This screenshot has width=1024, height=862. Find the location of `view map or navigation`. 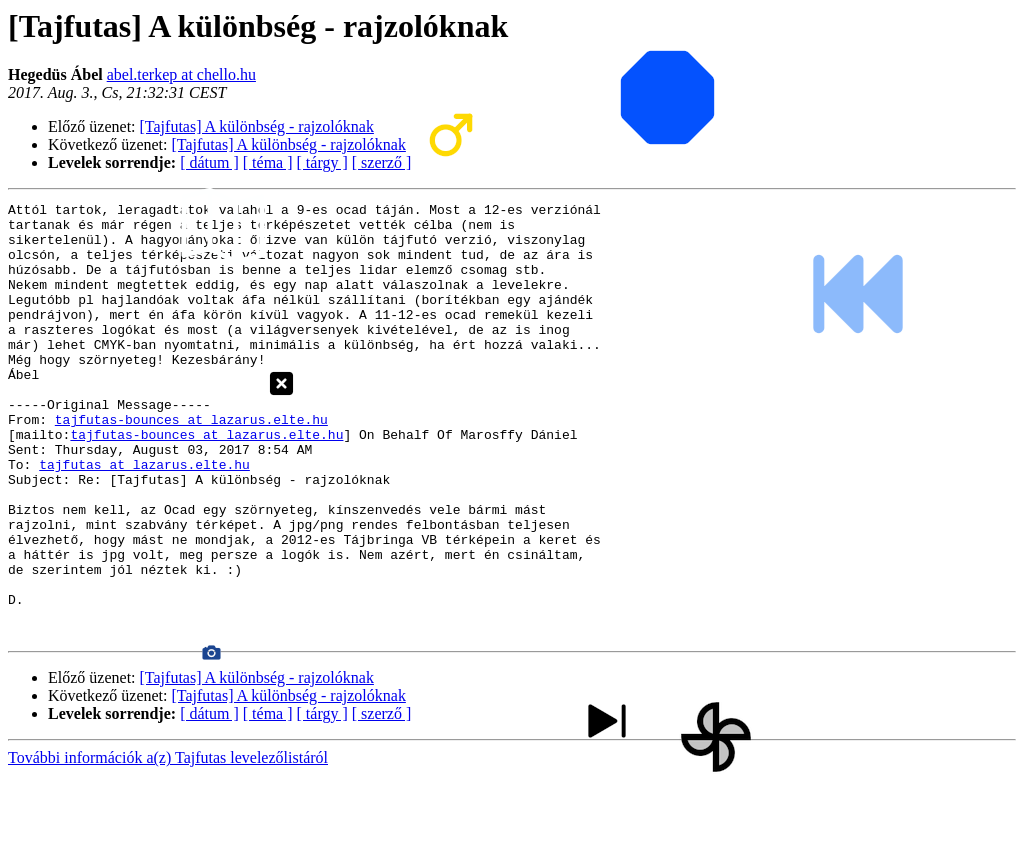

view map or navigation is located at coordinates (223, 226).